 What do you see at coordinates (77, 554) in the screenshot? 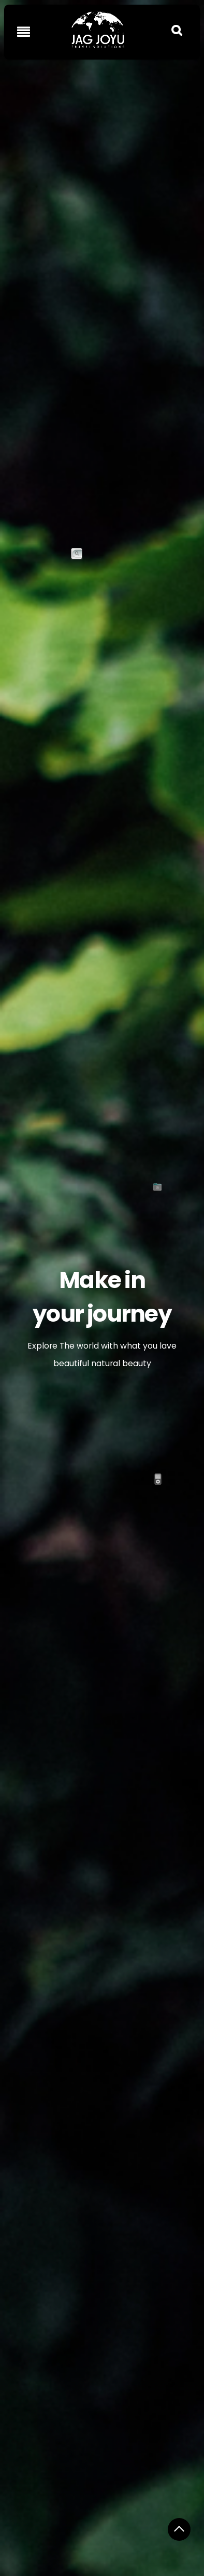
I see `open search preferences or settings` at bounding box center [77, 554].